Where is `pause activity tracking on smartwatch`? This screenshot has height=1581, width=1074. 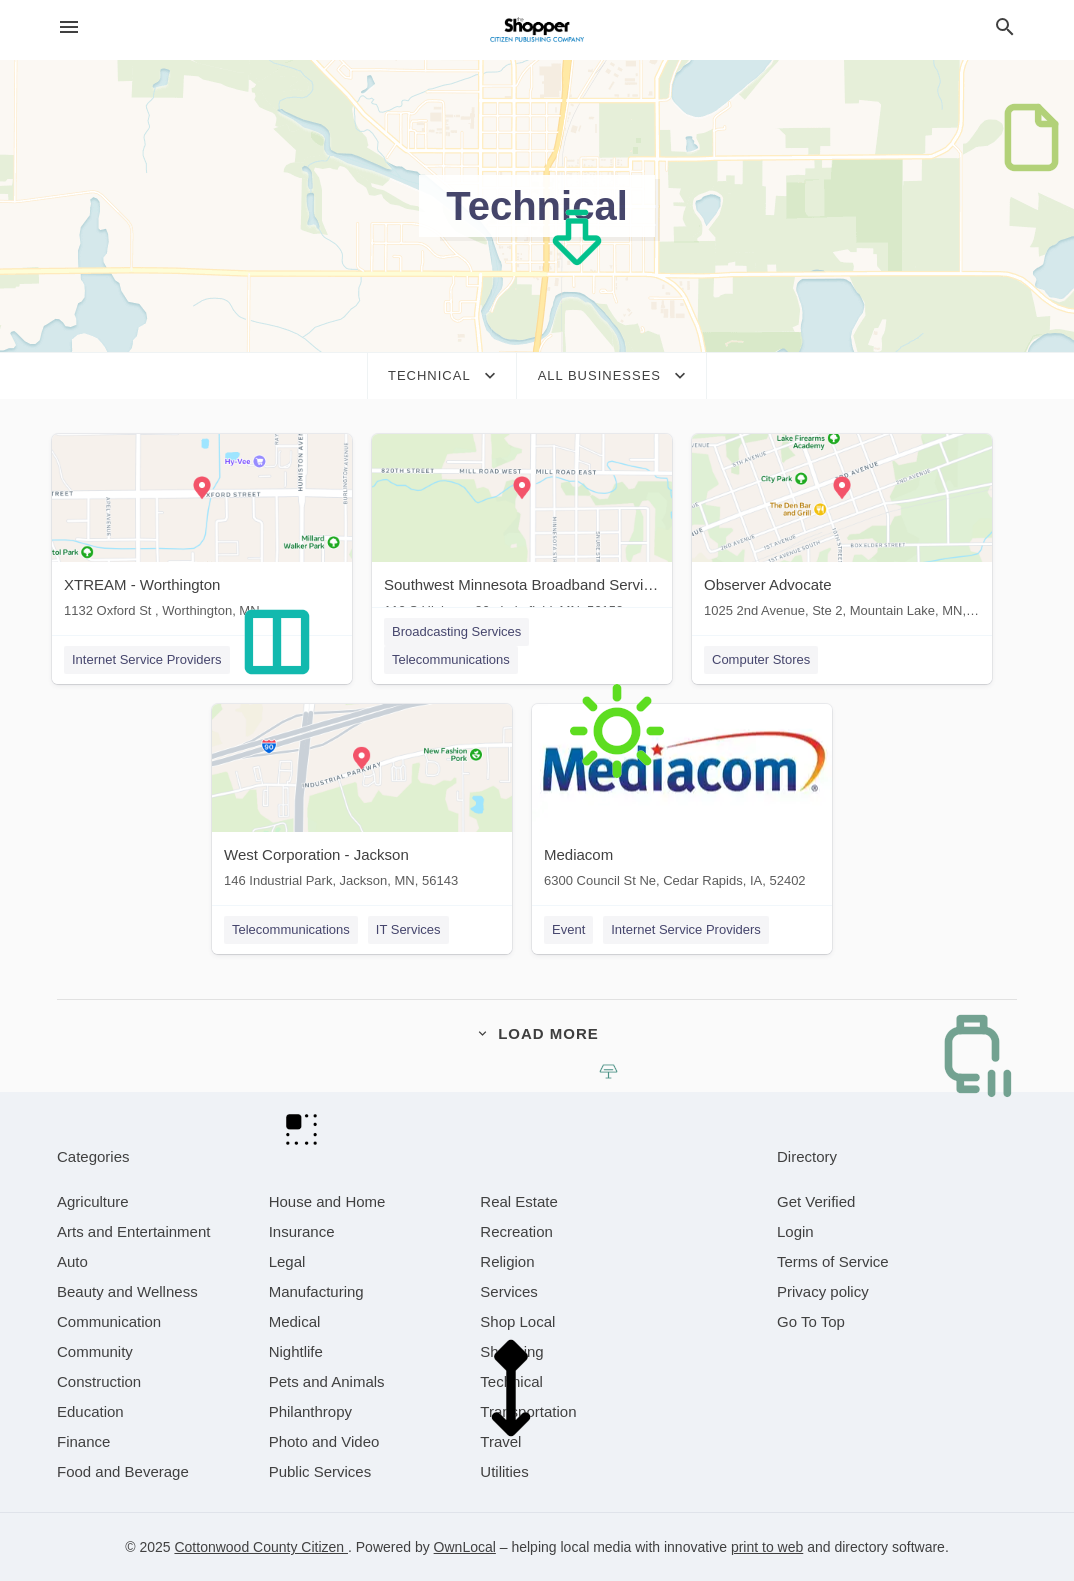
pause activity tracking on smartwatch is located at coordinates (972, 1054).